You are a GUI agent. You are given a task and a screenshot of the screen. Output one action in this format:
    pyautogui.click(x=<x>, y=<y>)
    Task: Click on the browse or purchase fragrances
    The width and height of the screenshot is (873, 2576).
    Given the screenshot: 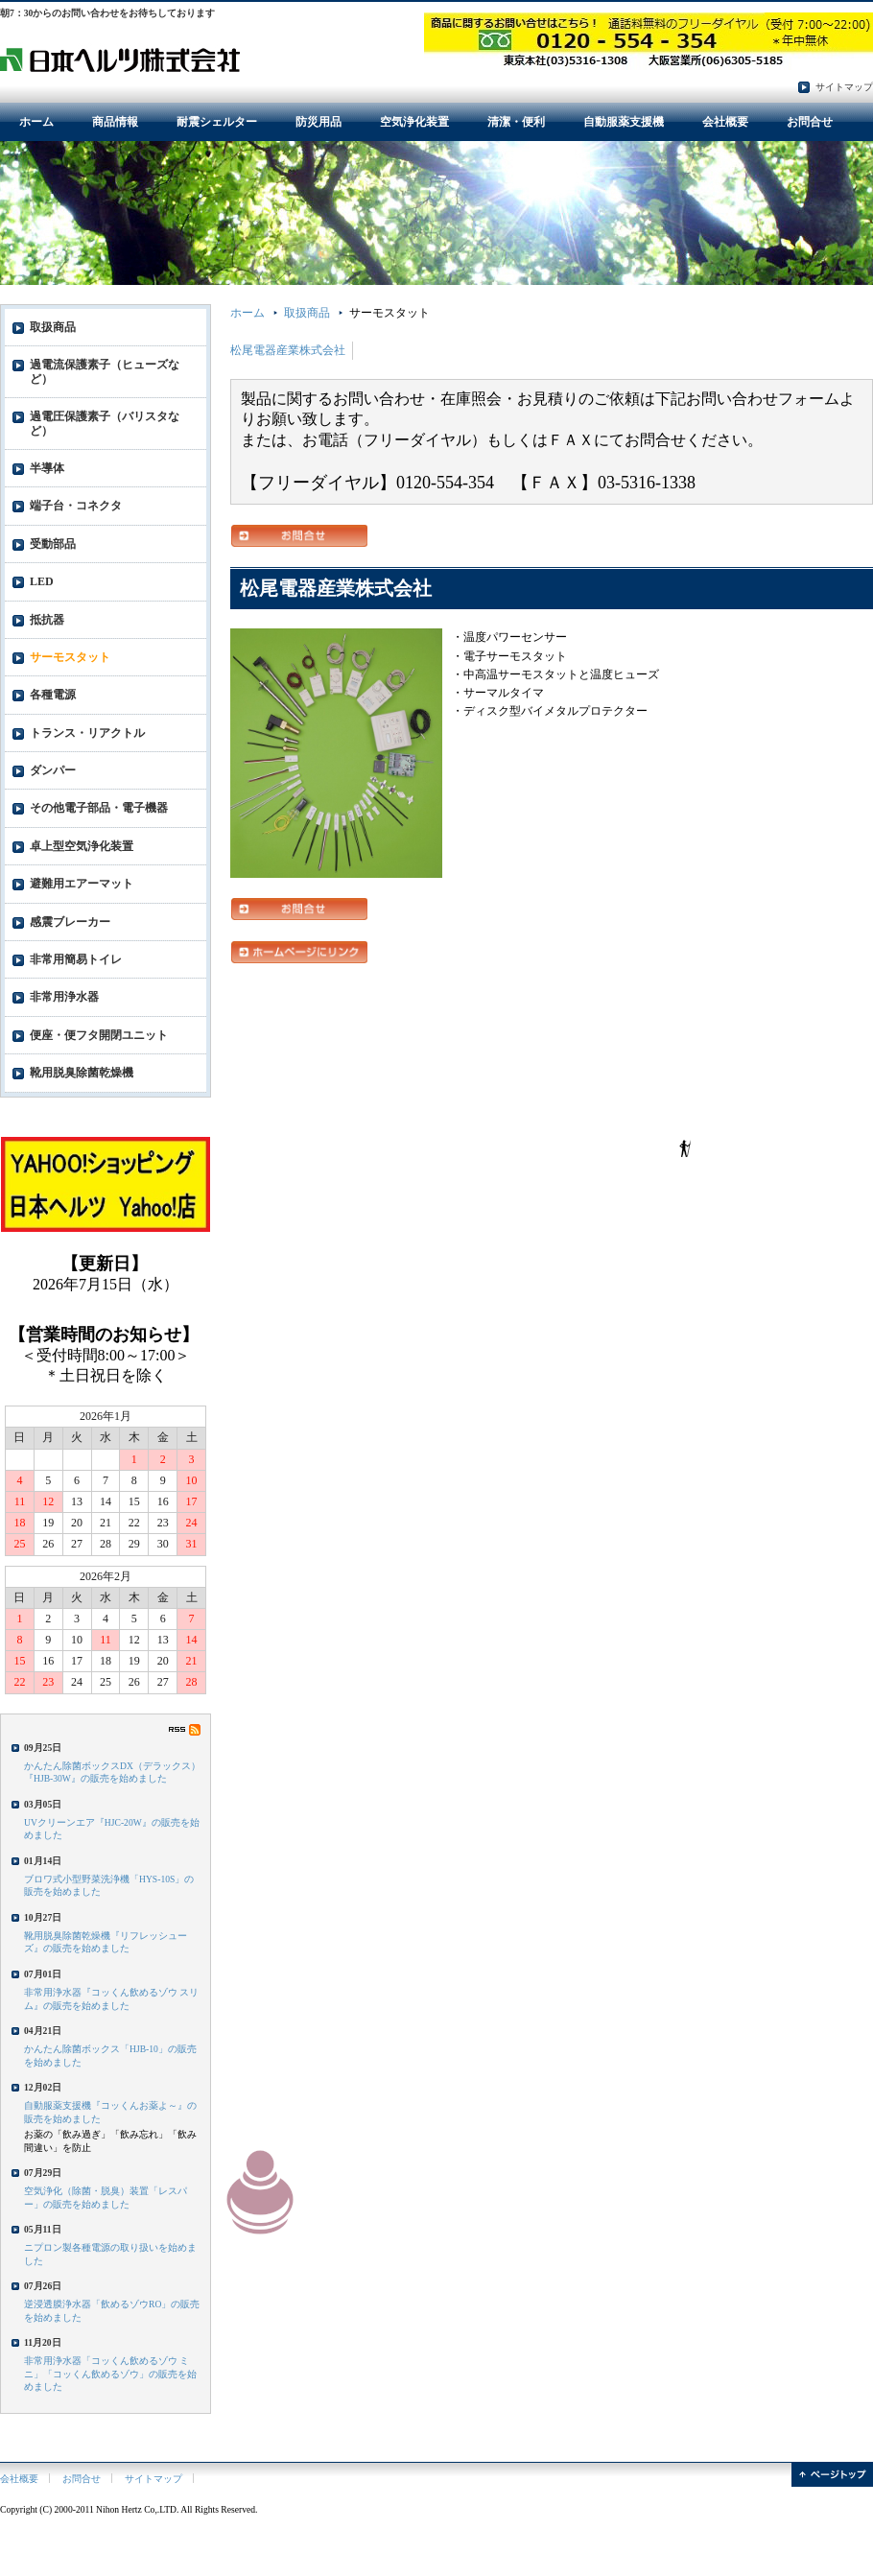 What is the action you would take?
    pyautogui.click(x=260, y=2192)
    